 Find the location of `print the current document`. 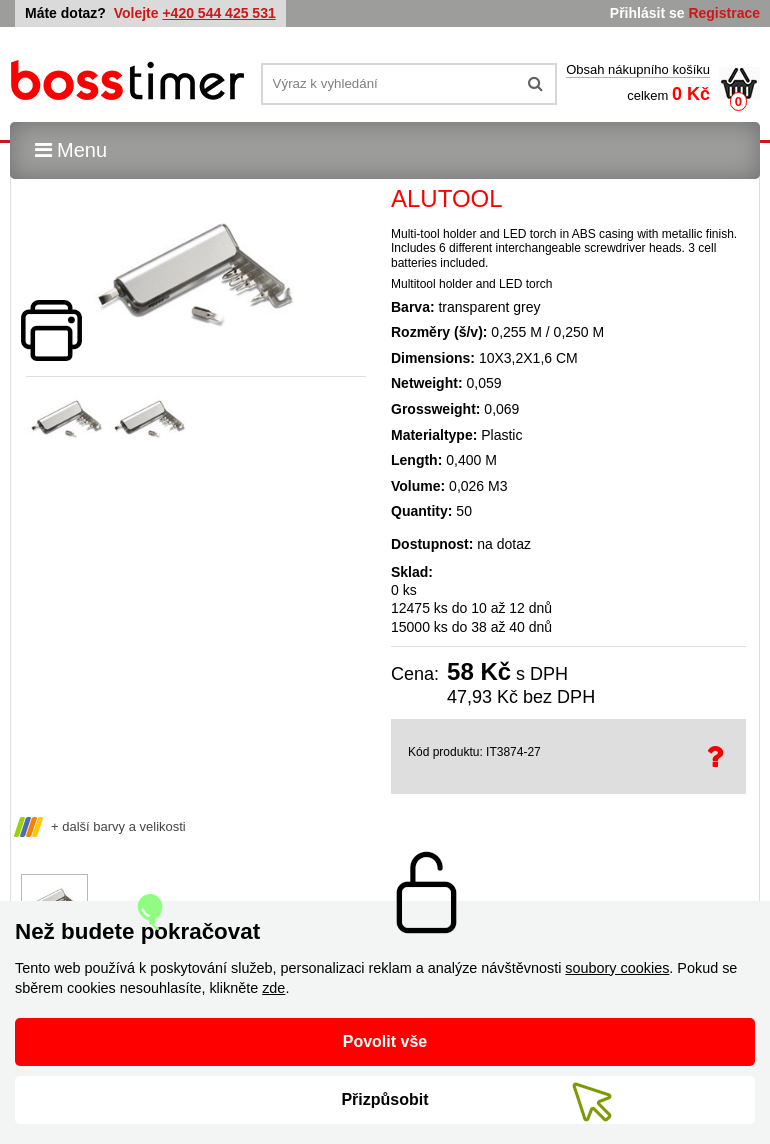

print the current document is located at coordinates (51, 330).